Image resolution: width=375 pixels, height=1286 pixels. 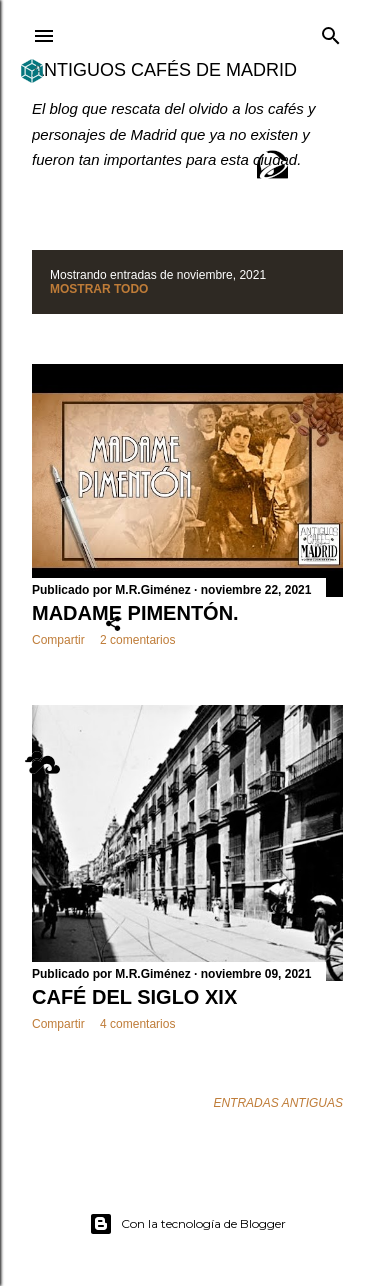 What do you see at coordinates (113, 623) in the screenshot?
I see `share content with others` at bounding box center [113, 623].